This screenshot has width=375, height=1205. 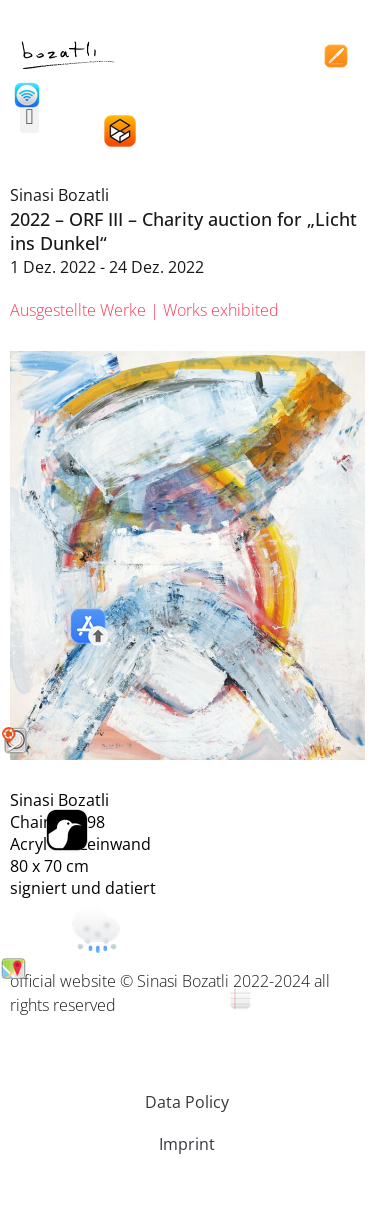 What do you see at coordinates (15, 740) in the screenshot?
I see `launch the ubiquity ubuntu installer` at bounding box center [15, 740].